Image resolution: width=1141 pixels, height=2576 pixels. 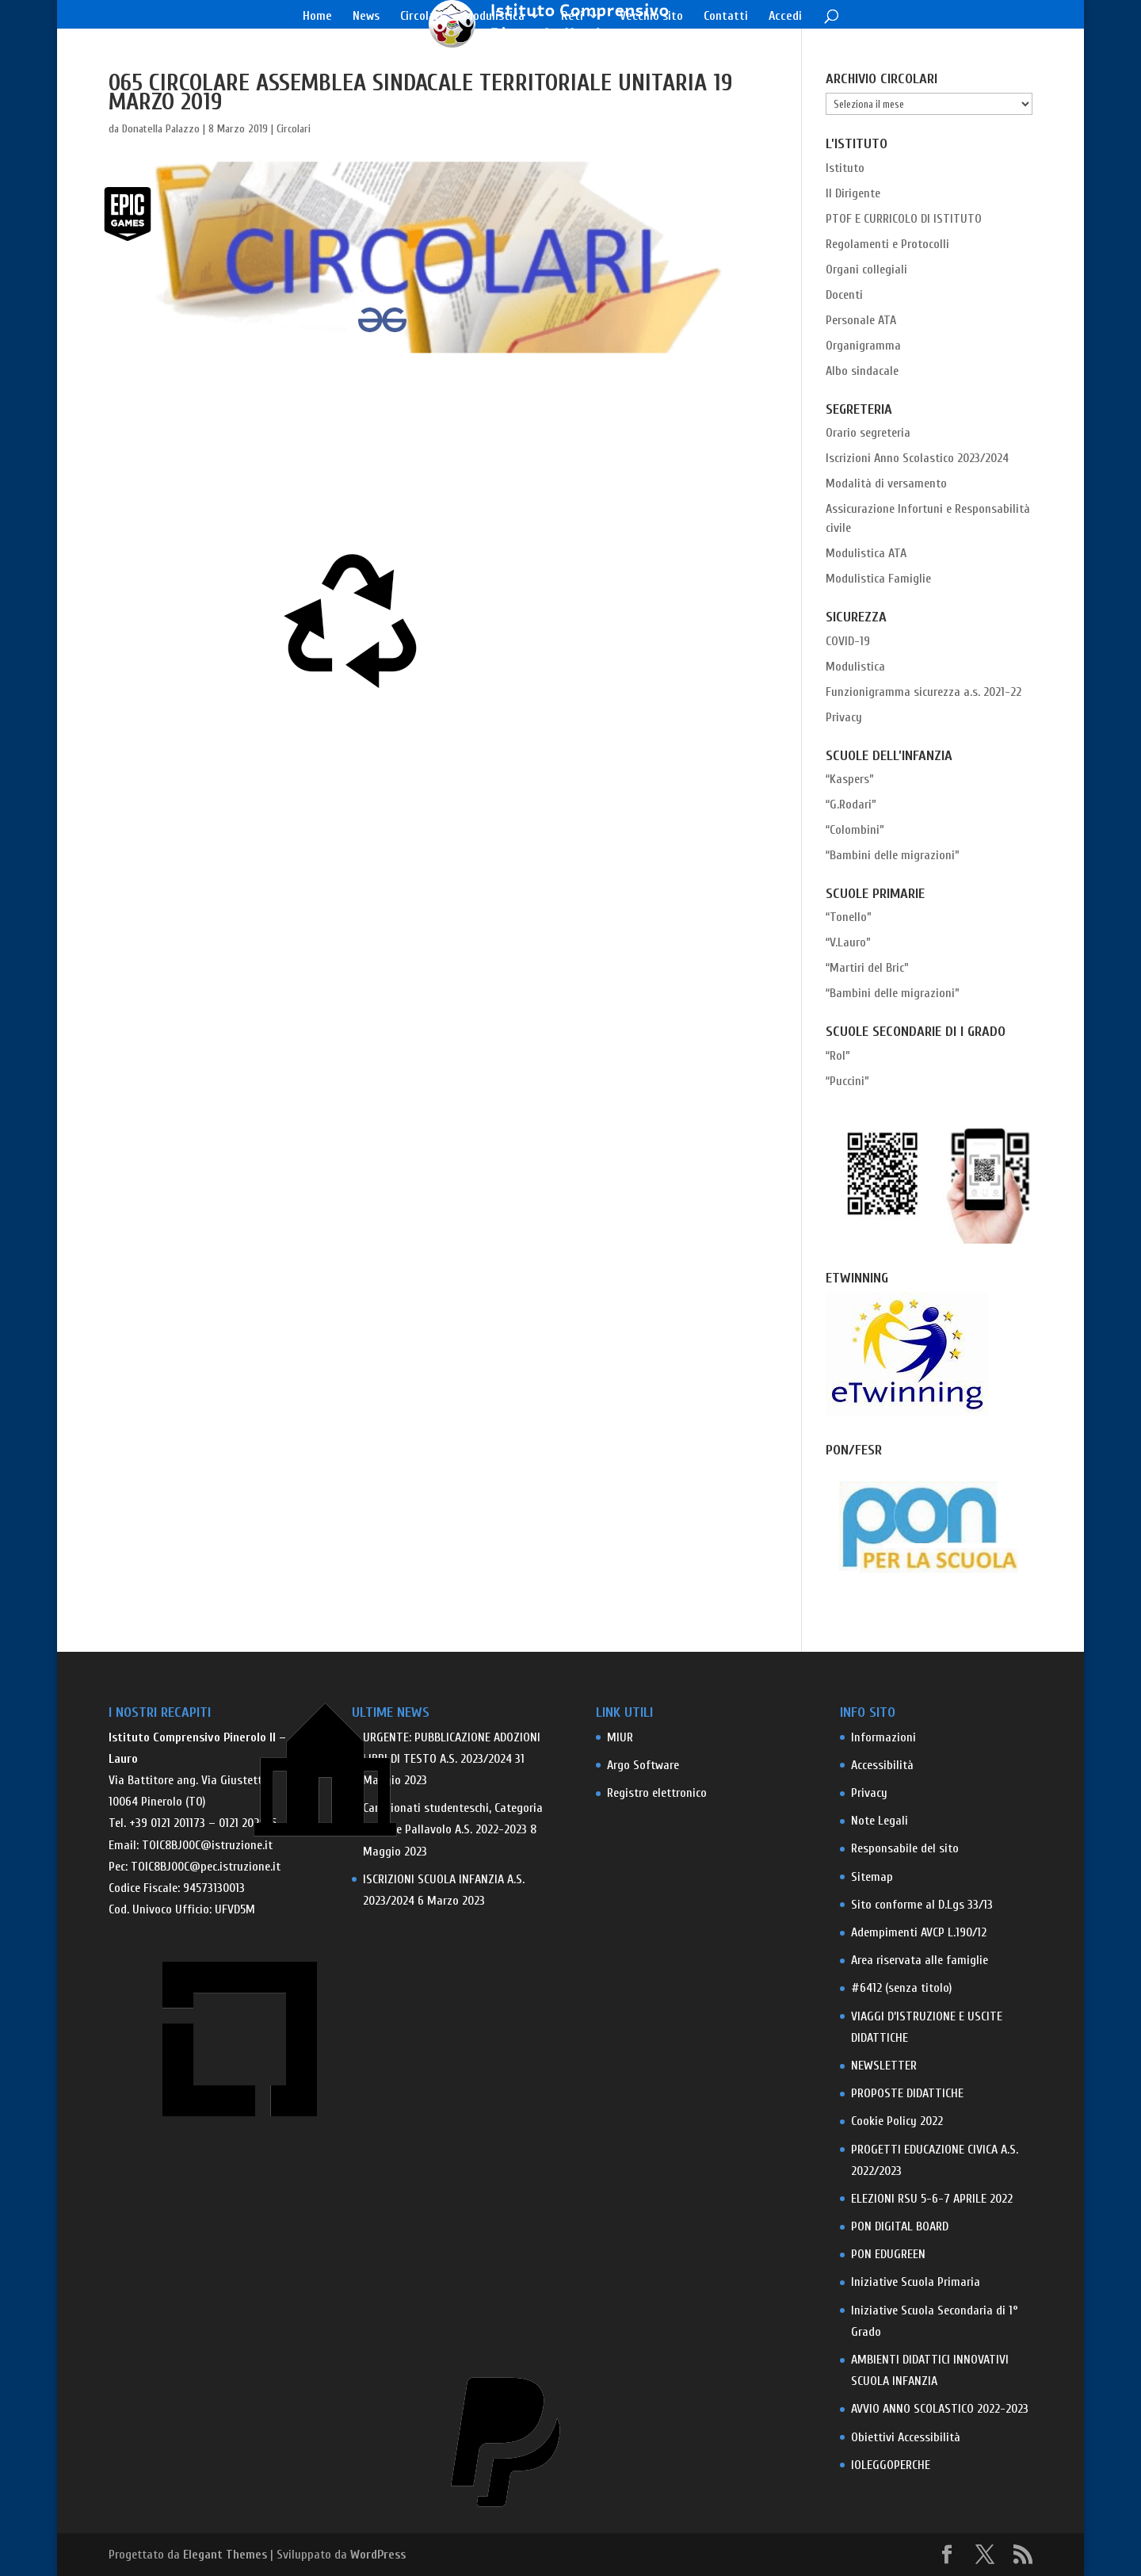 What do you see at coordinates (128, 214) in the screenshot?
I see `open the Epic Games launcher` at bounding box center [128, 214].